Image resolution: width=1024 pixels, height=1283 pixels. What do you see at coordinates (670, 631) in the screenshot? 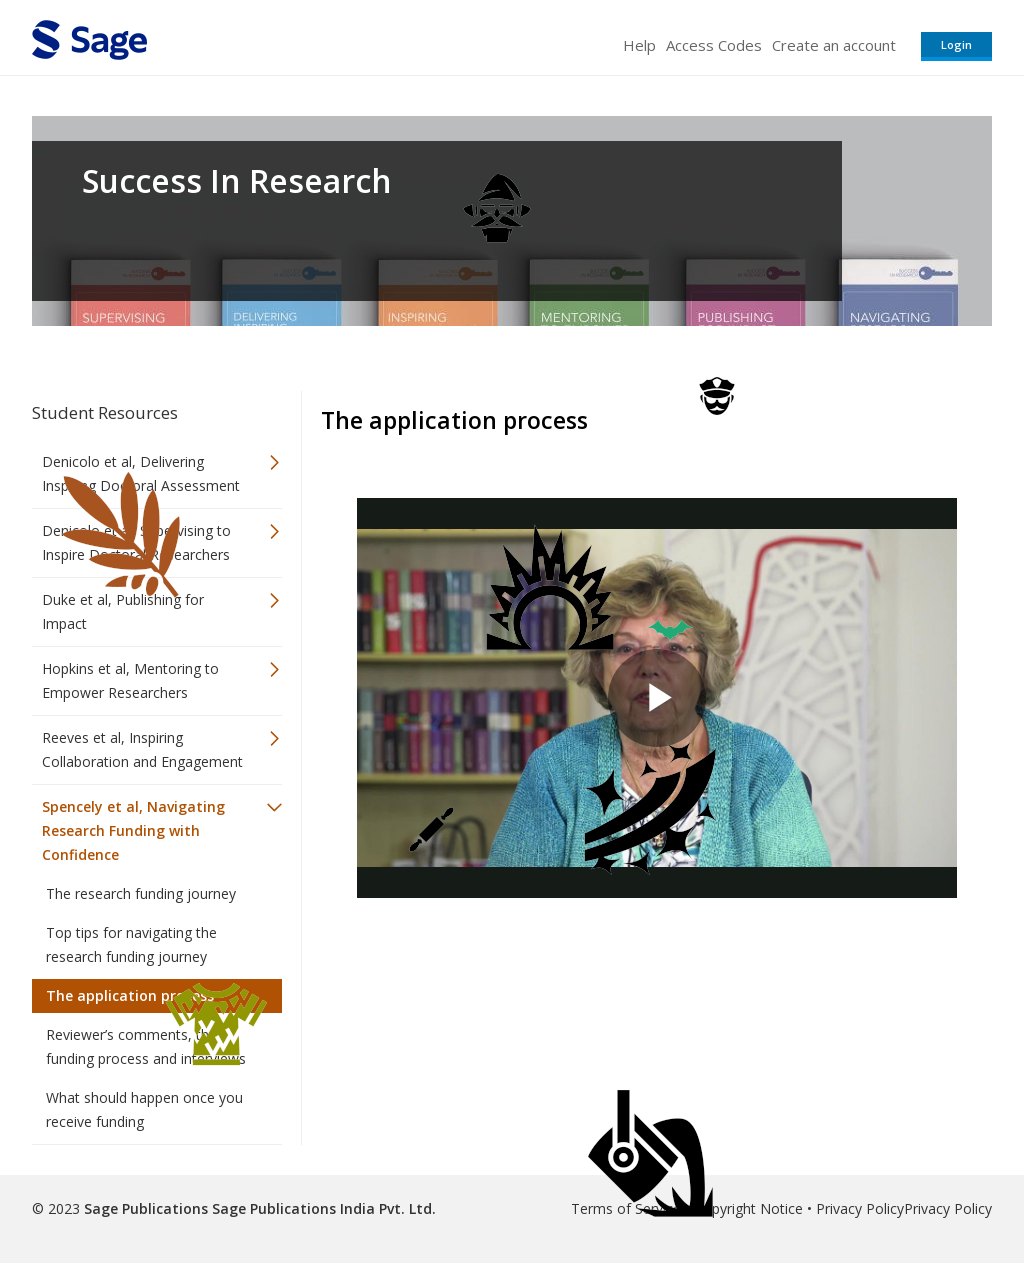
I see `indicates halloween or spooky theme content` at bounding box center [670, 631].